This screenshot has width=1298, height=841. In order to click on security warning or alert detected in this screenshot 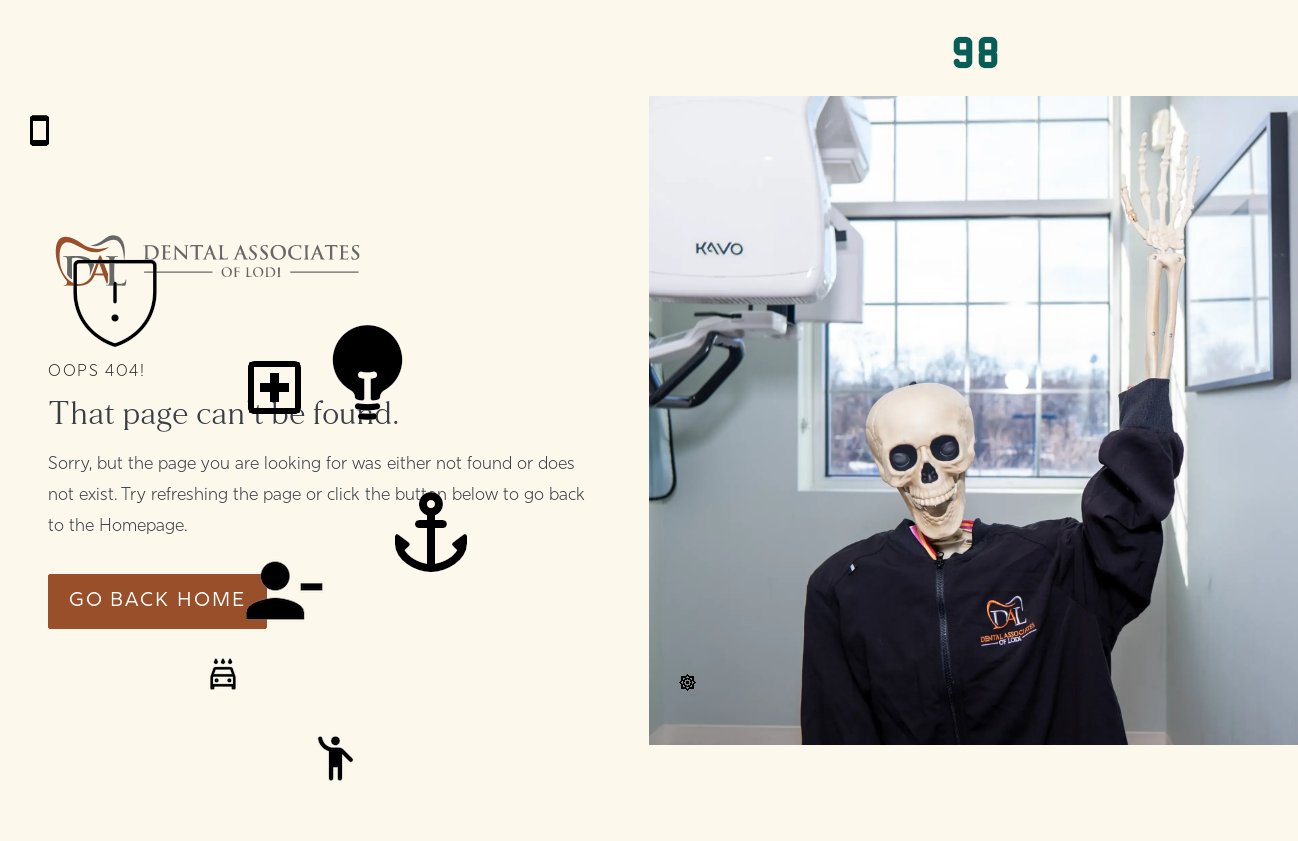, I will do `click(115, 298)`.